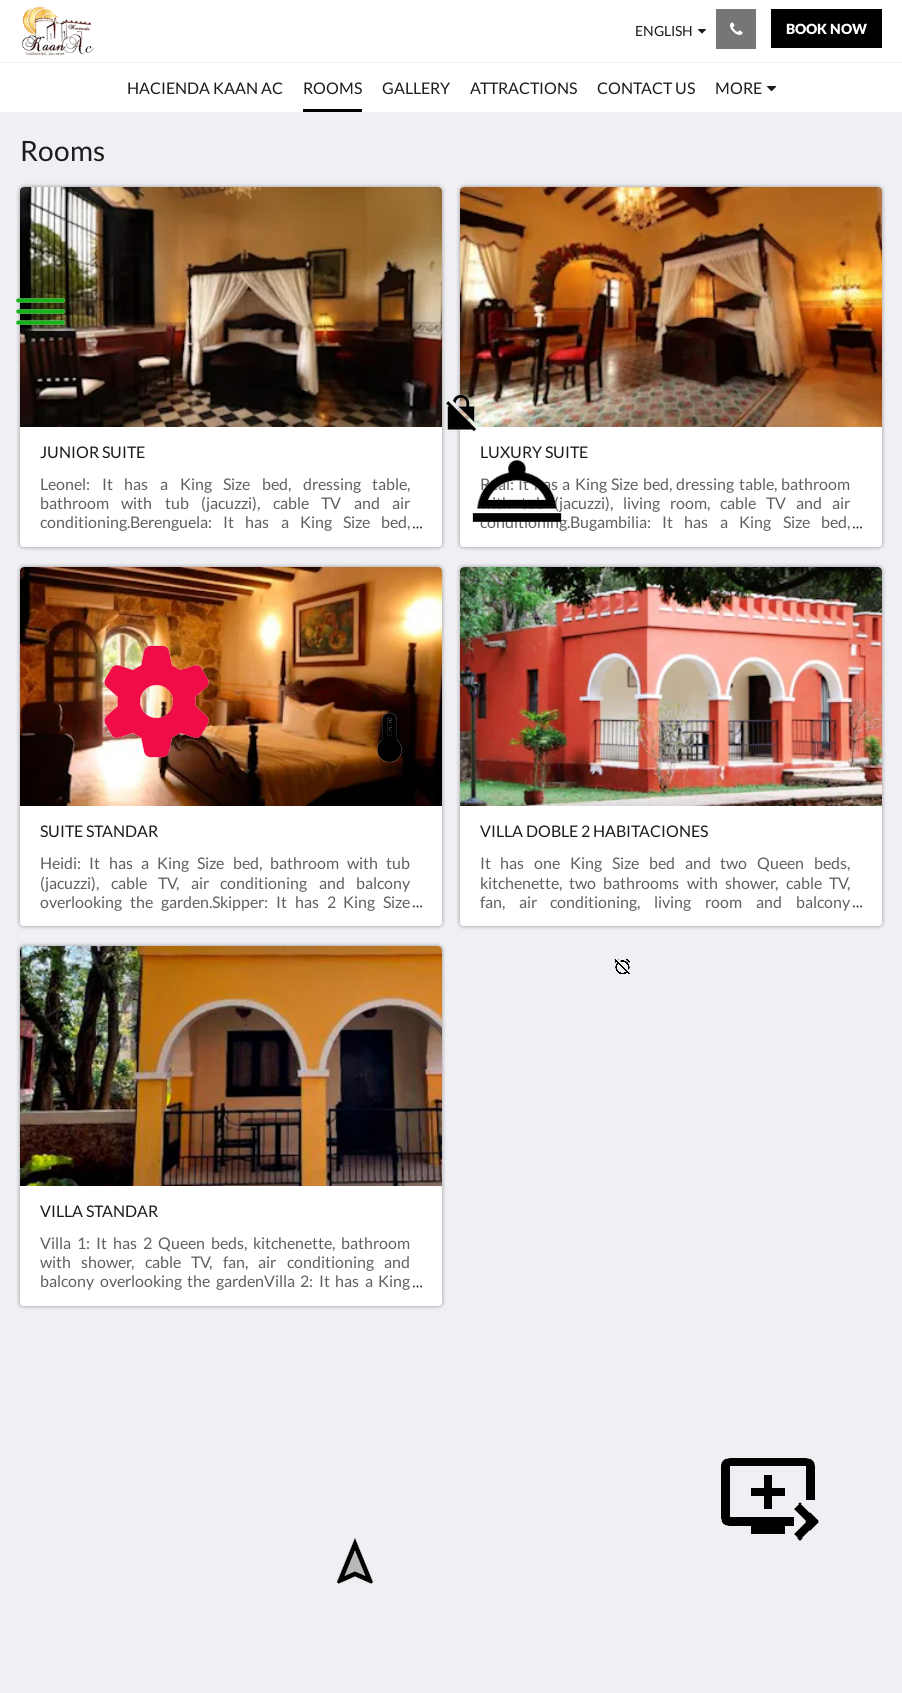  I want to click on disable or turn off alarm, so click(622, 966).